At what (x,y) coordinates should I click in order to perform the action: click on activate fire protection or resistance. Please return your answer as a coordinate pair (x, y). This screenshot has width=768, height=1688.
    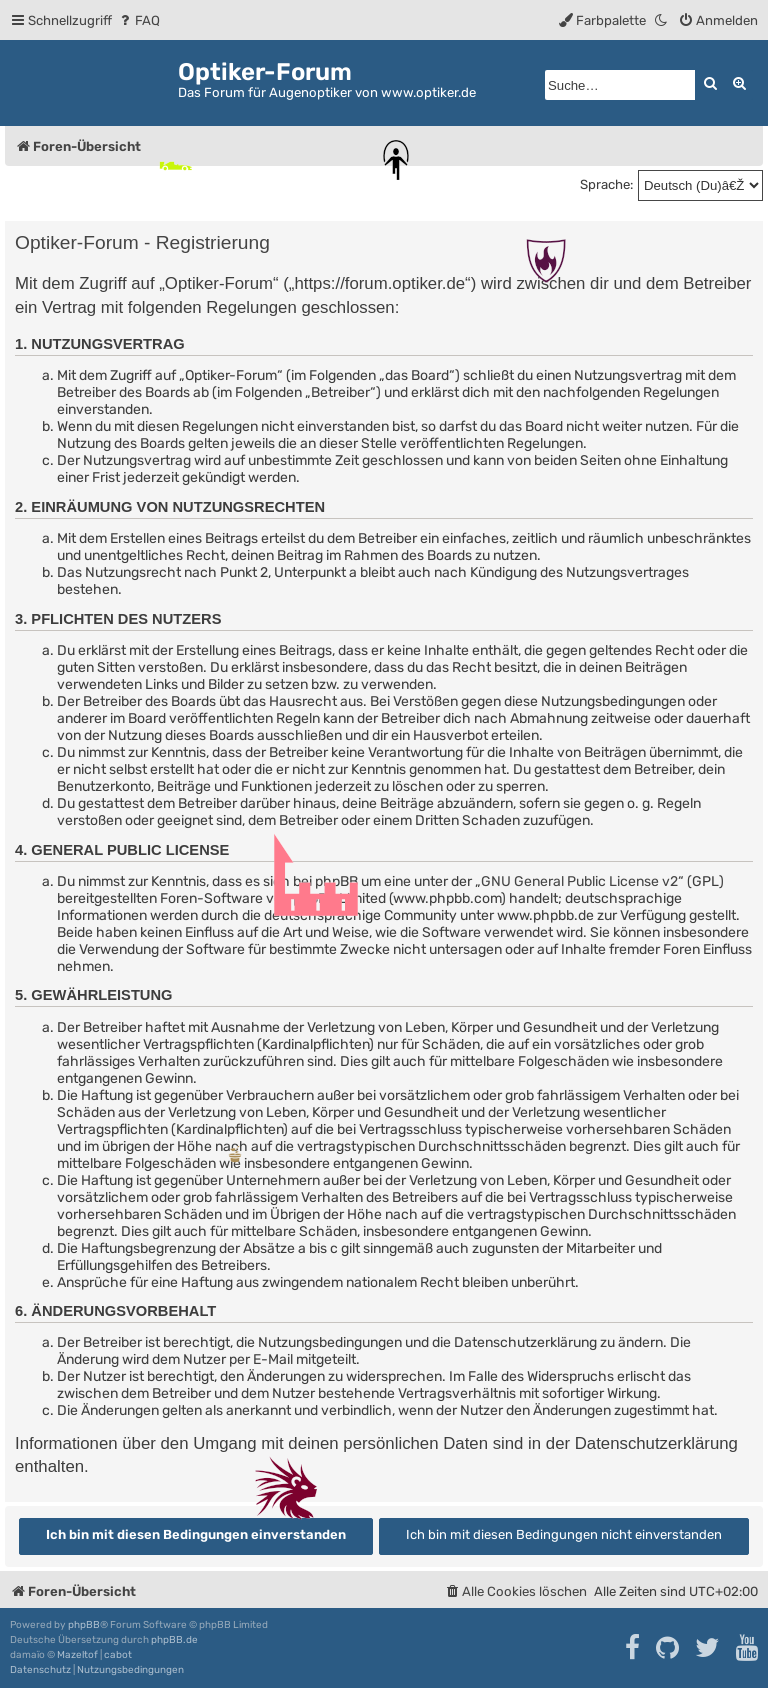
    Looking at the image, I should click on (546, 261).